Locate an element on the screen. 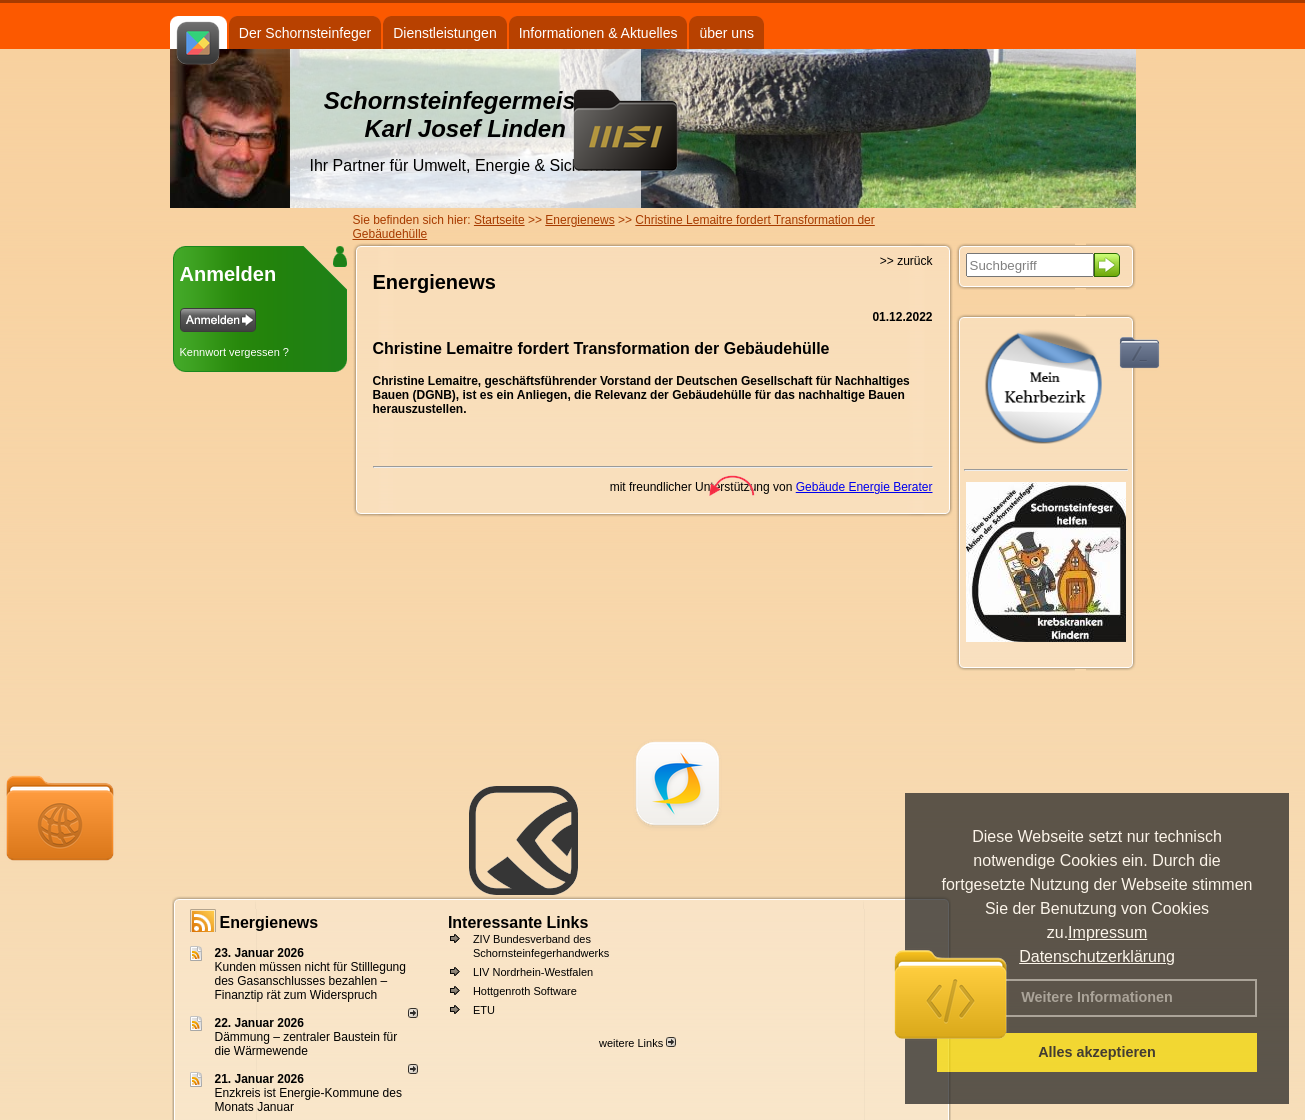  undo the last action is located at coordinates (731, 485).